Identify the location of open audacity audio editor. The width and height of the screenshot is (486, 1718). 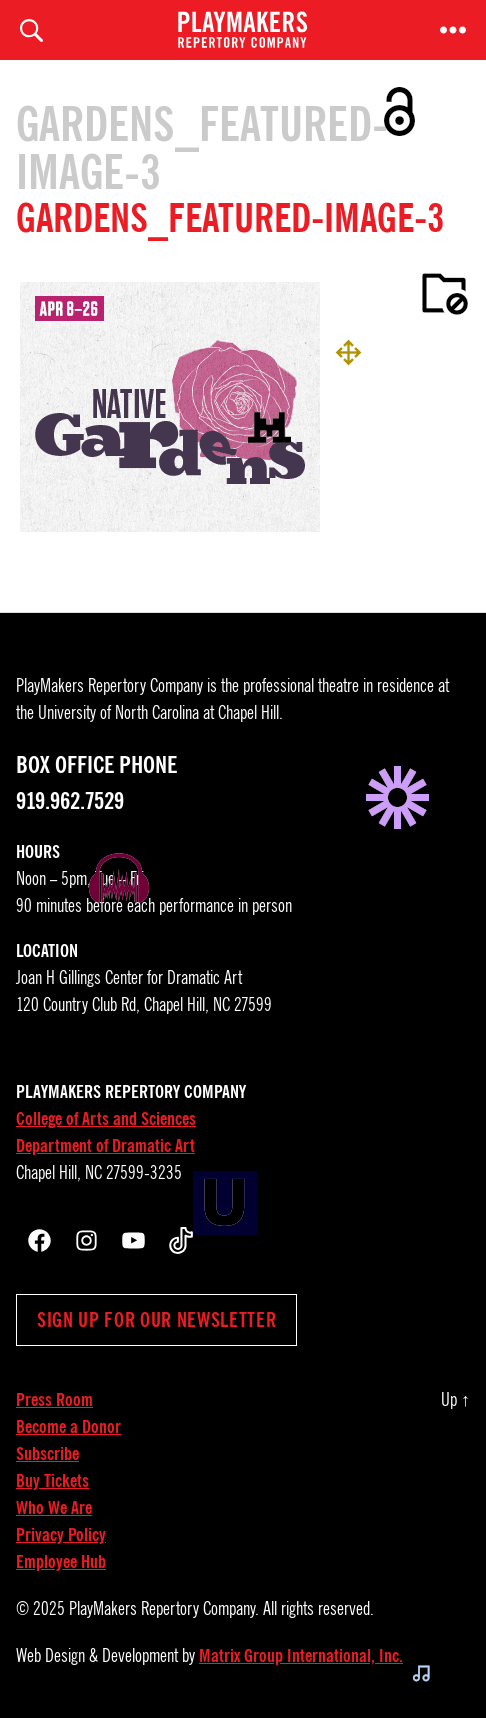
(119, 878).